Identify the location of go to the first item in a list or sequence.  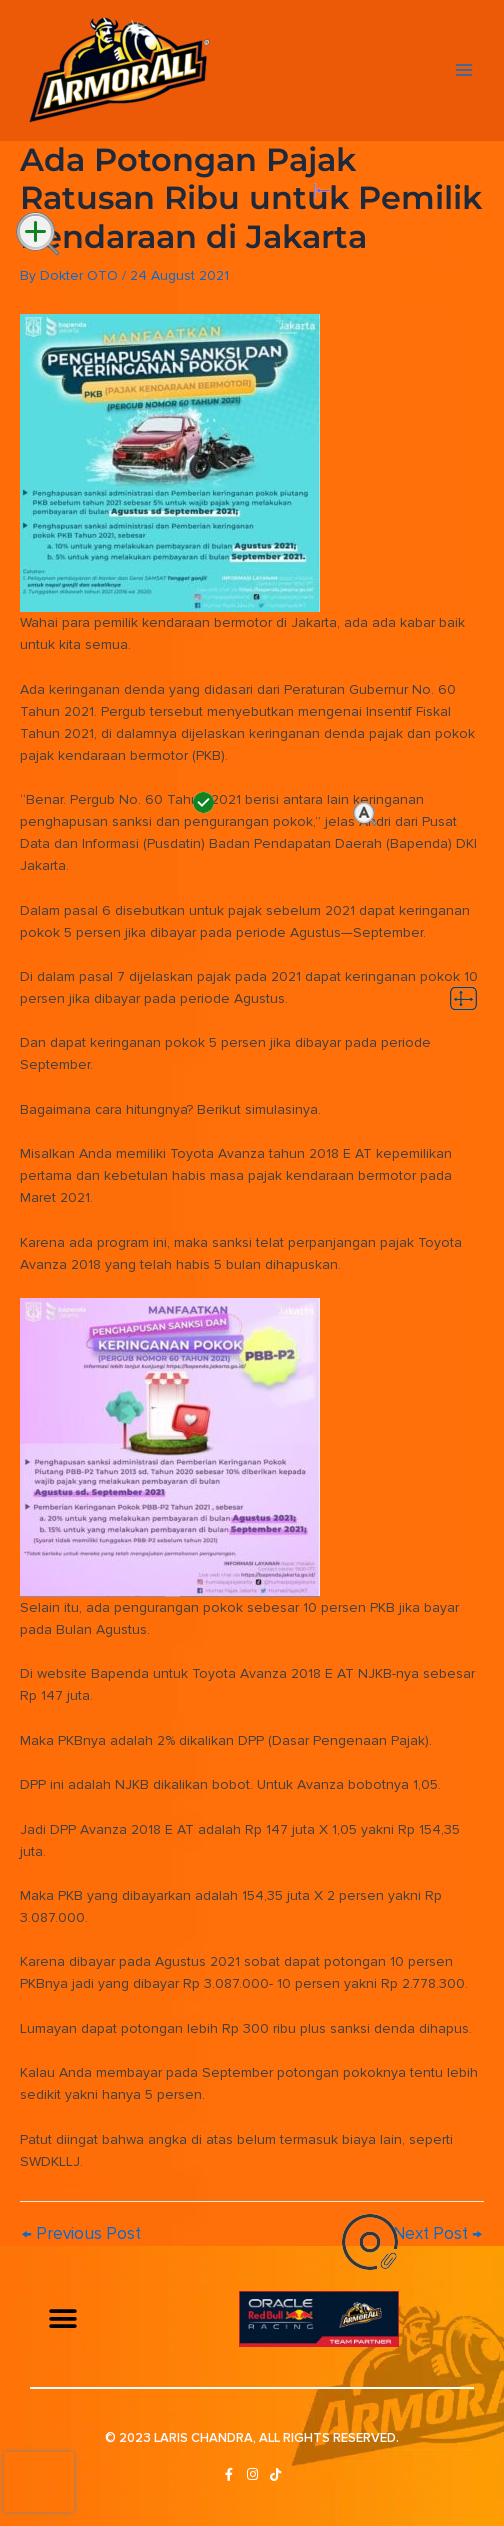
(322, 190).